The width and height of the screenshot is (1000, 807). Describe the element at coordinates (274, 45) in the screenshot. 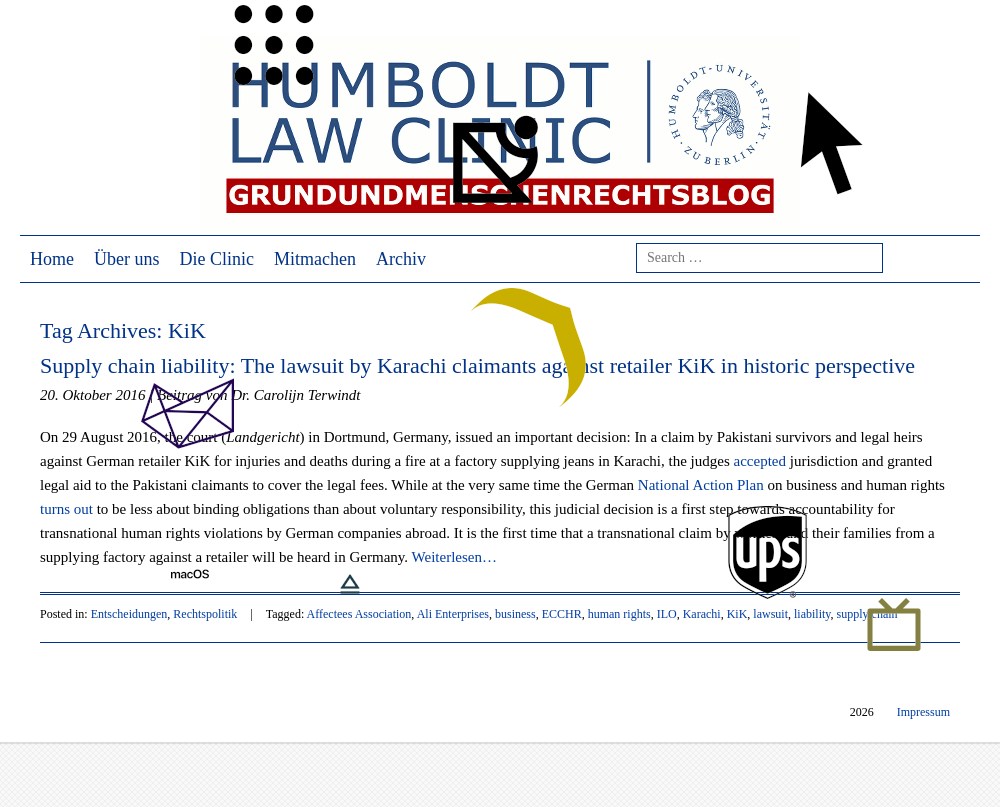

I see `ROS (Robot Operating System) branding or documentation` at that location.